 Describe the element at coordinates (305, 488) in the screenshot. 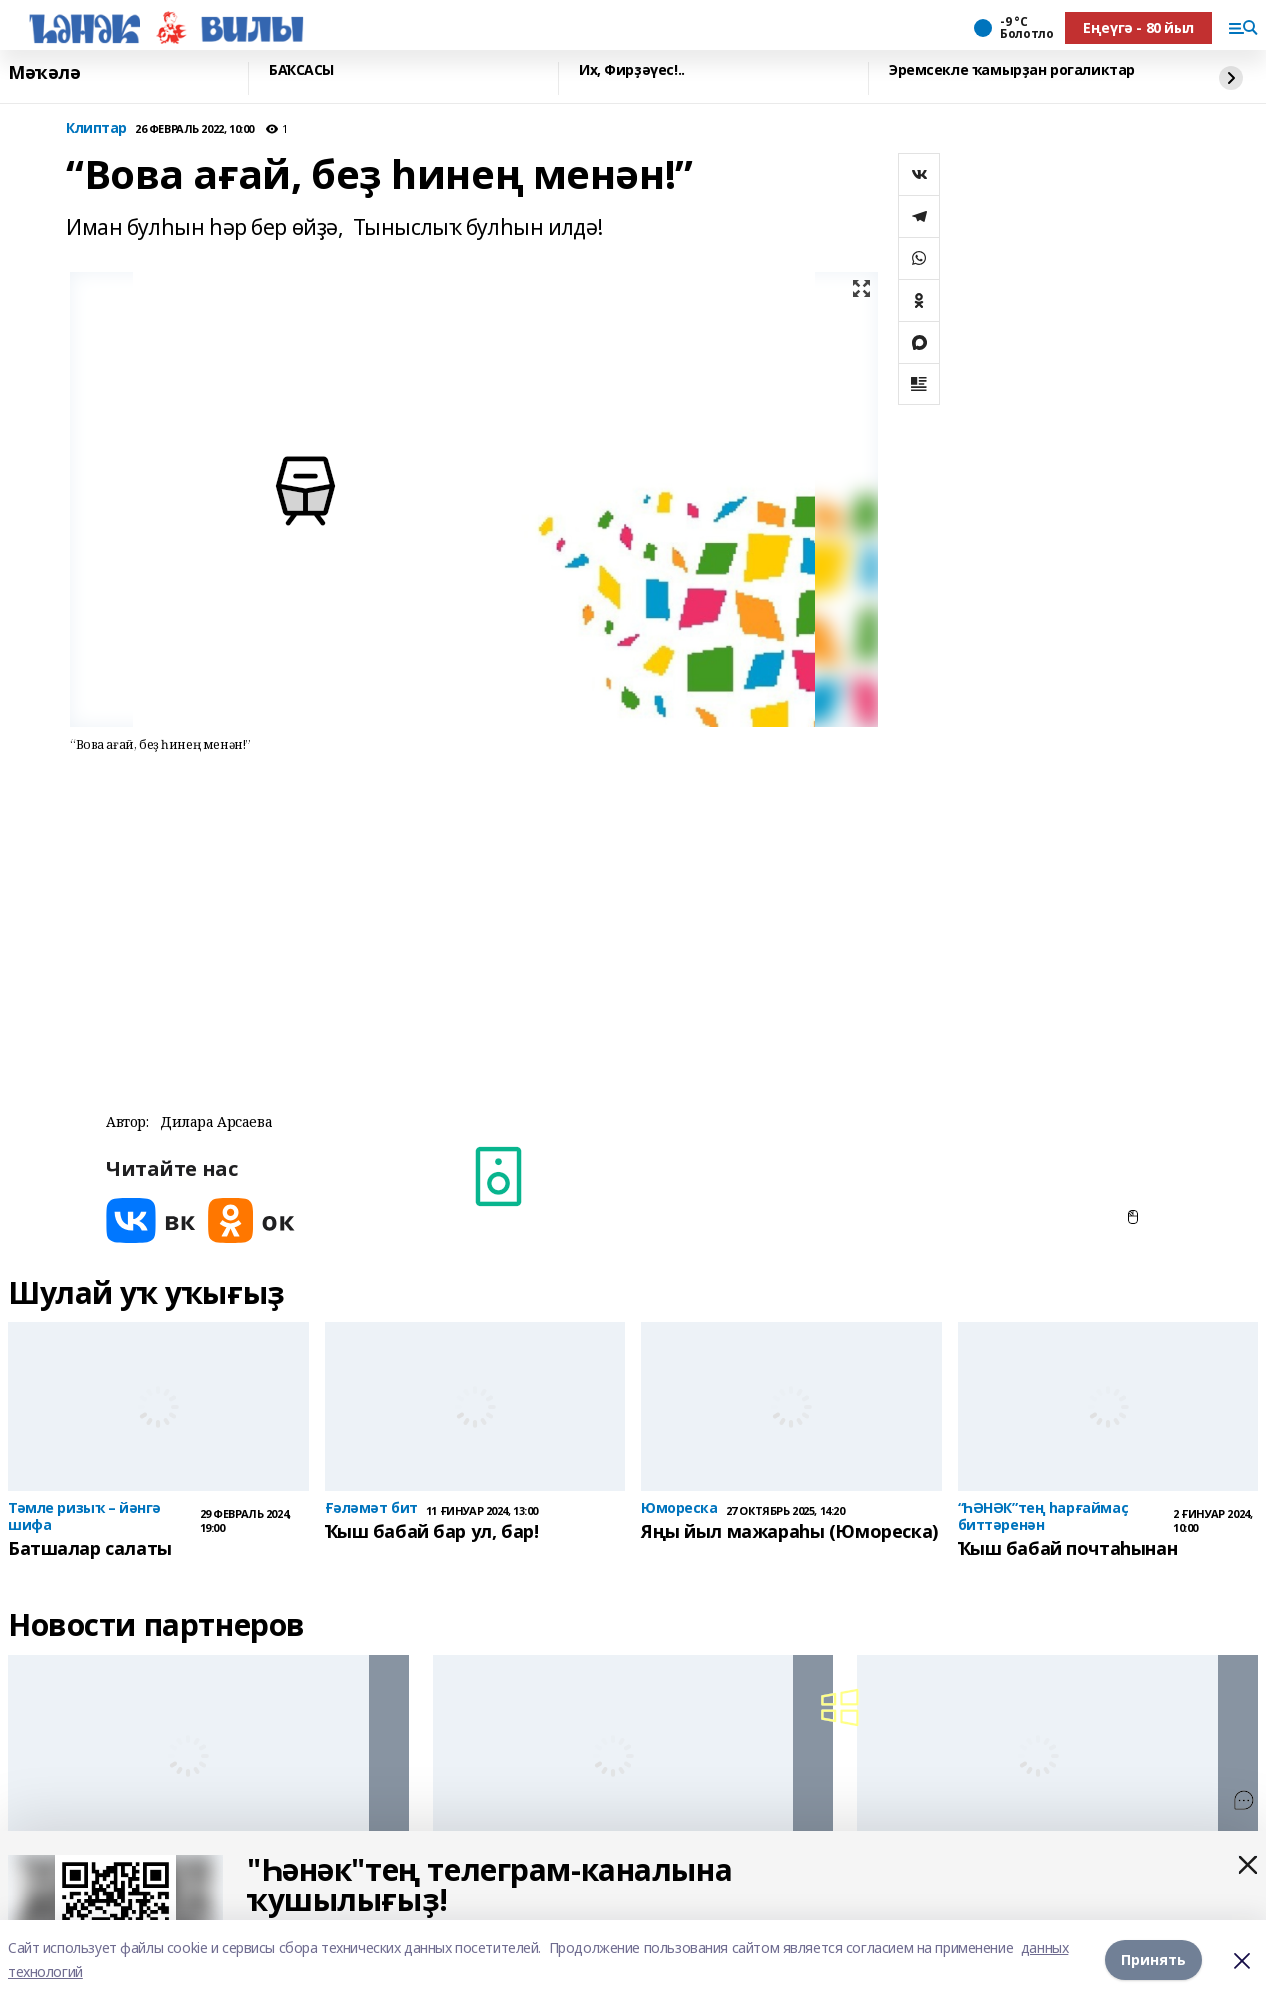

I see `view regional train schedules` at that location.